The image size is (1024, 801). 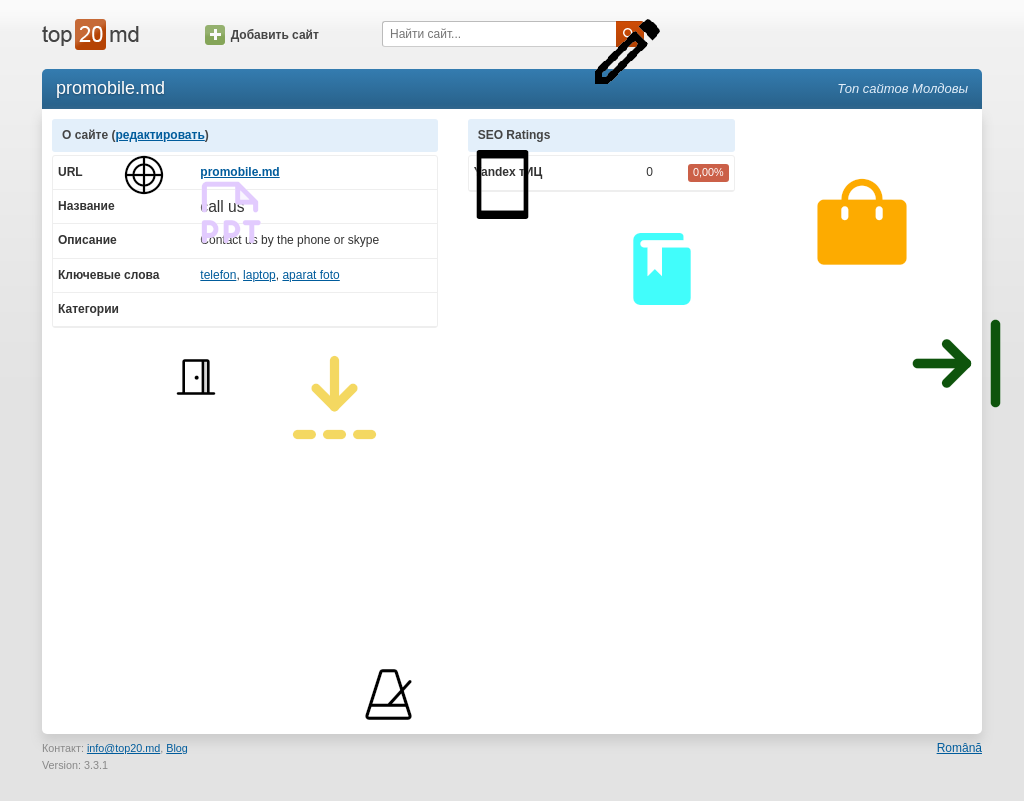 What do you see at coordinates (956, 363) in the screenshot?
I see `collapse sidebar or panel to the right` at bounding box center [956, 363].